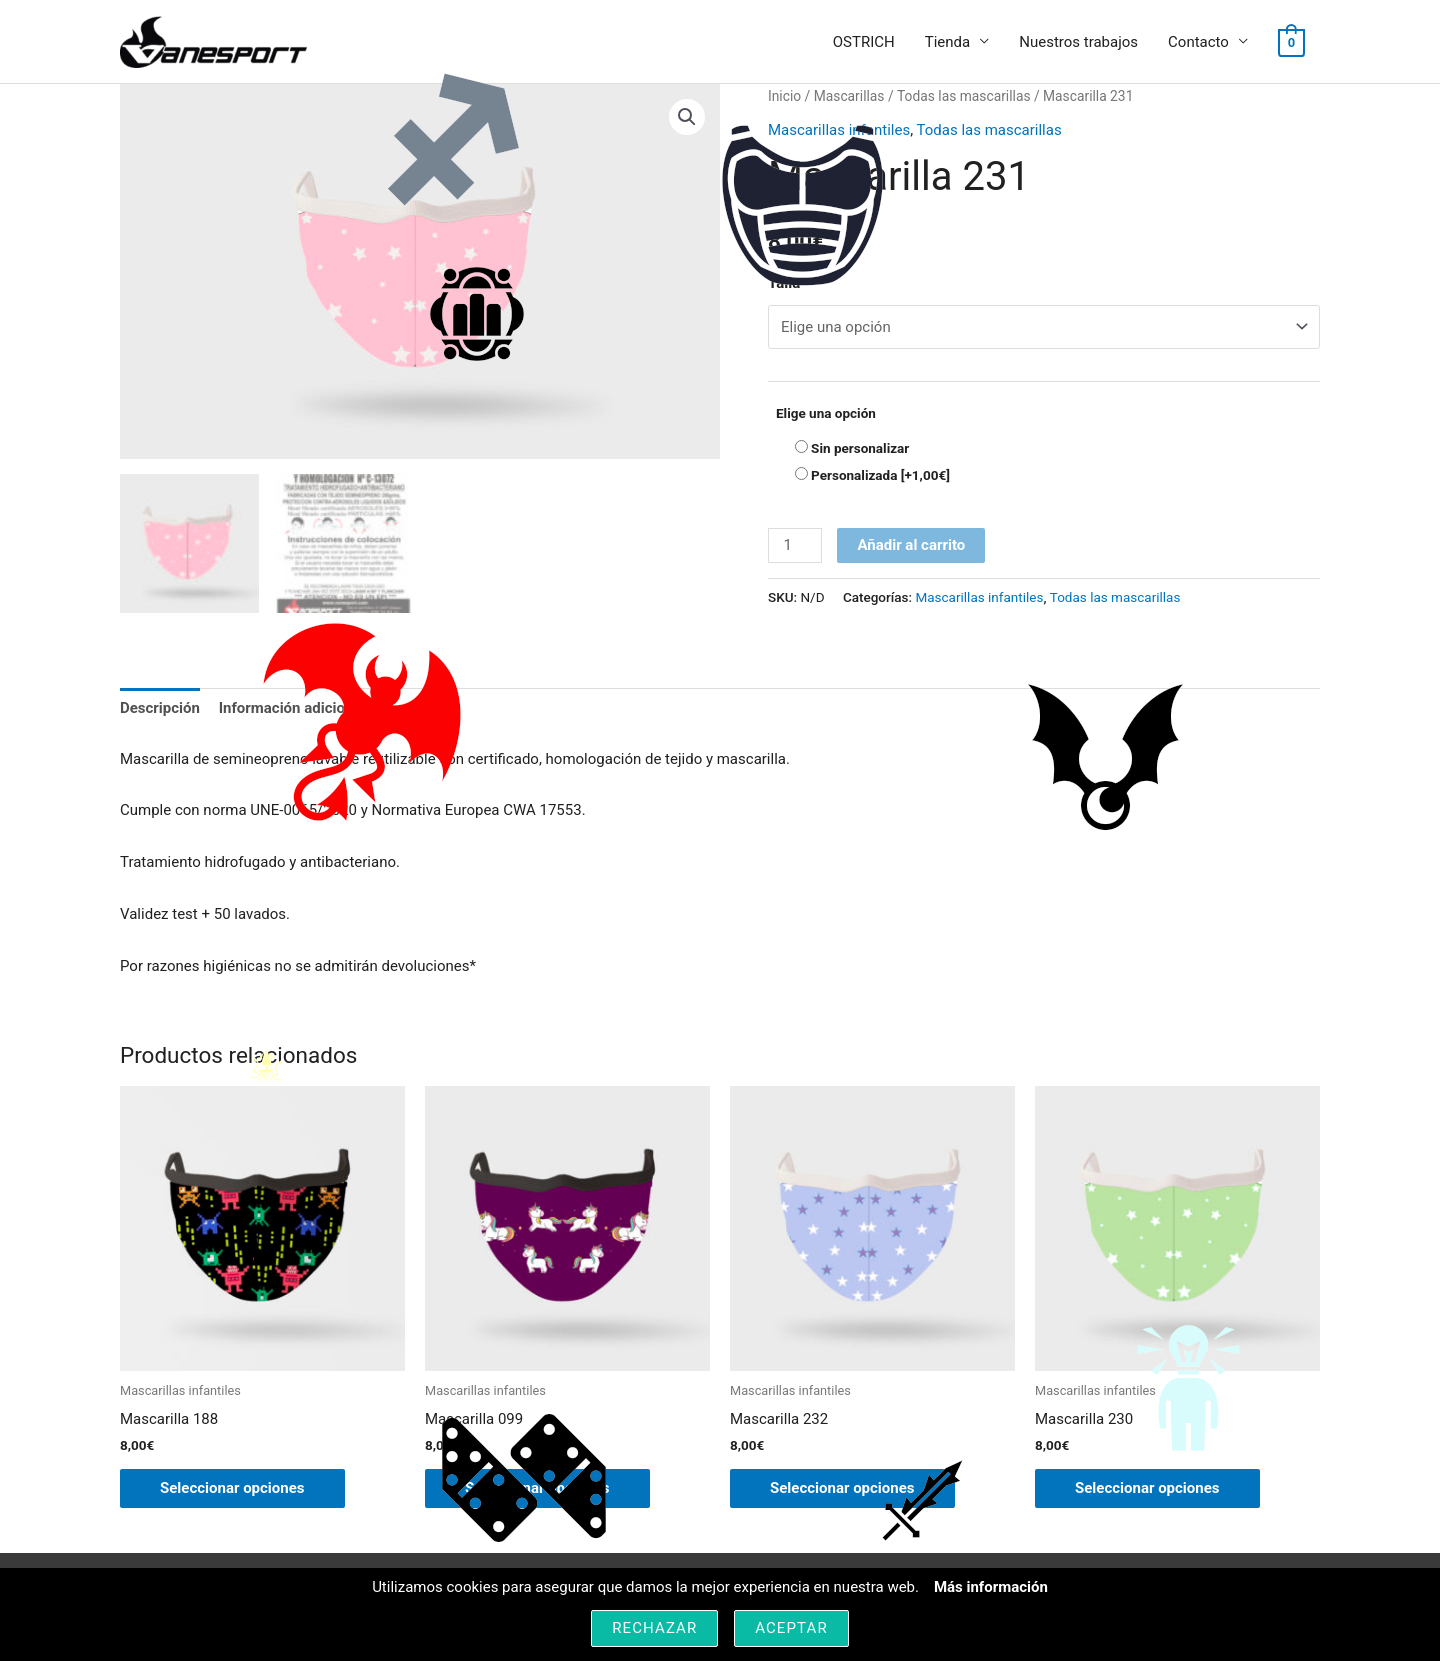  What do you see at coordinates (1188, 1387) in the screenshot?
I see `indicates smart or intelligent feature enabled` at bounding box center [1188, 1387].